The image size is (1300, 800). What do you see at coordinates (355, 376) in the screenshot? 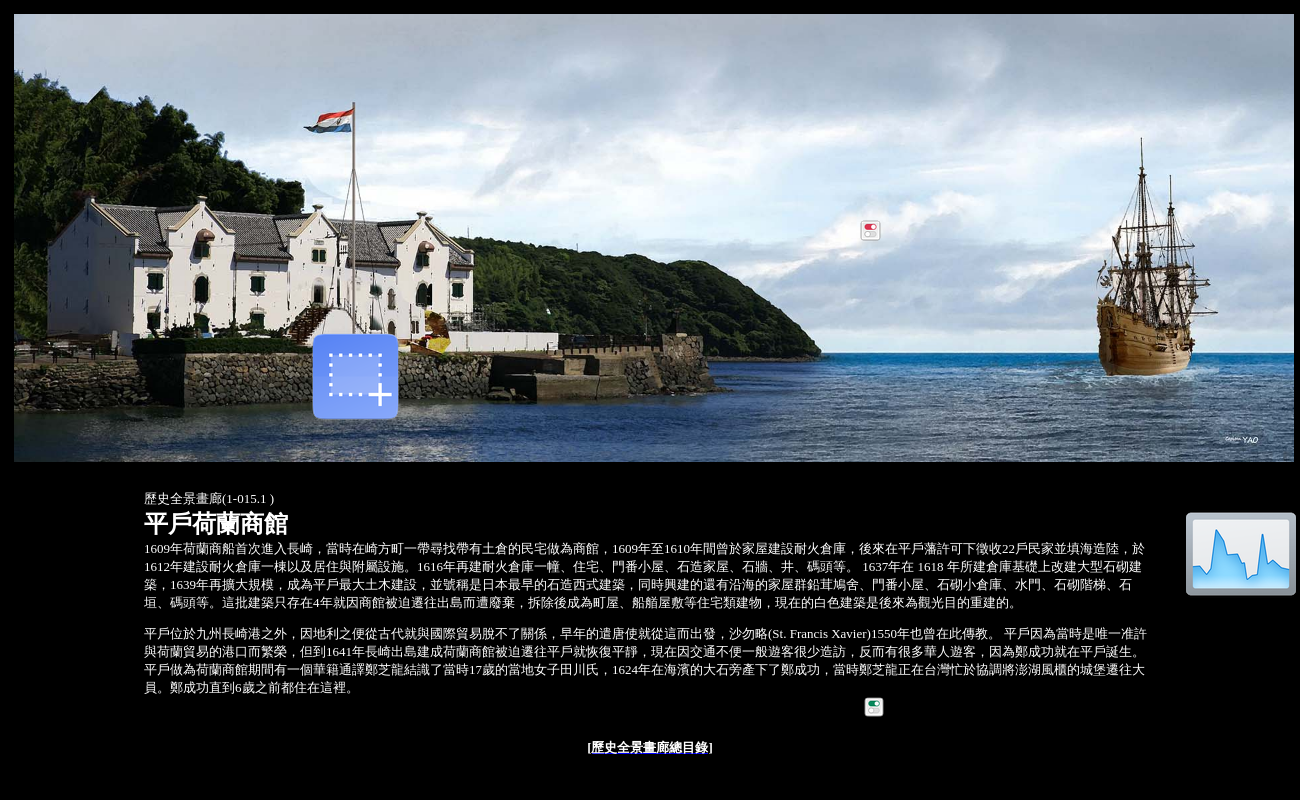
I see `open the screenshot tool` at bounding box center [355, 376].